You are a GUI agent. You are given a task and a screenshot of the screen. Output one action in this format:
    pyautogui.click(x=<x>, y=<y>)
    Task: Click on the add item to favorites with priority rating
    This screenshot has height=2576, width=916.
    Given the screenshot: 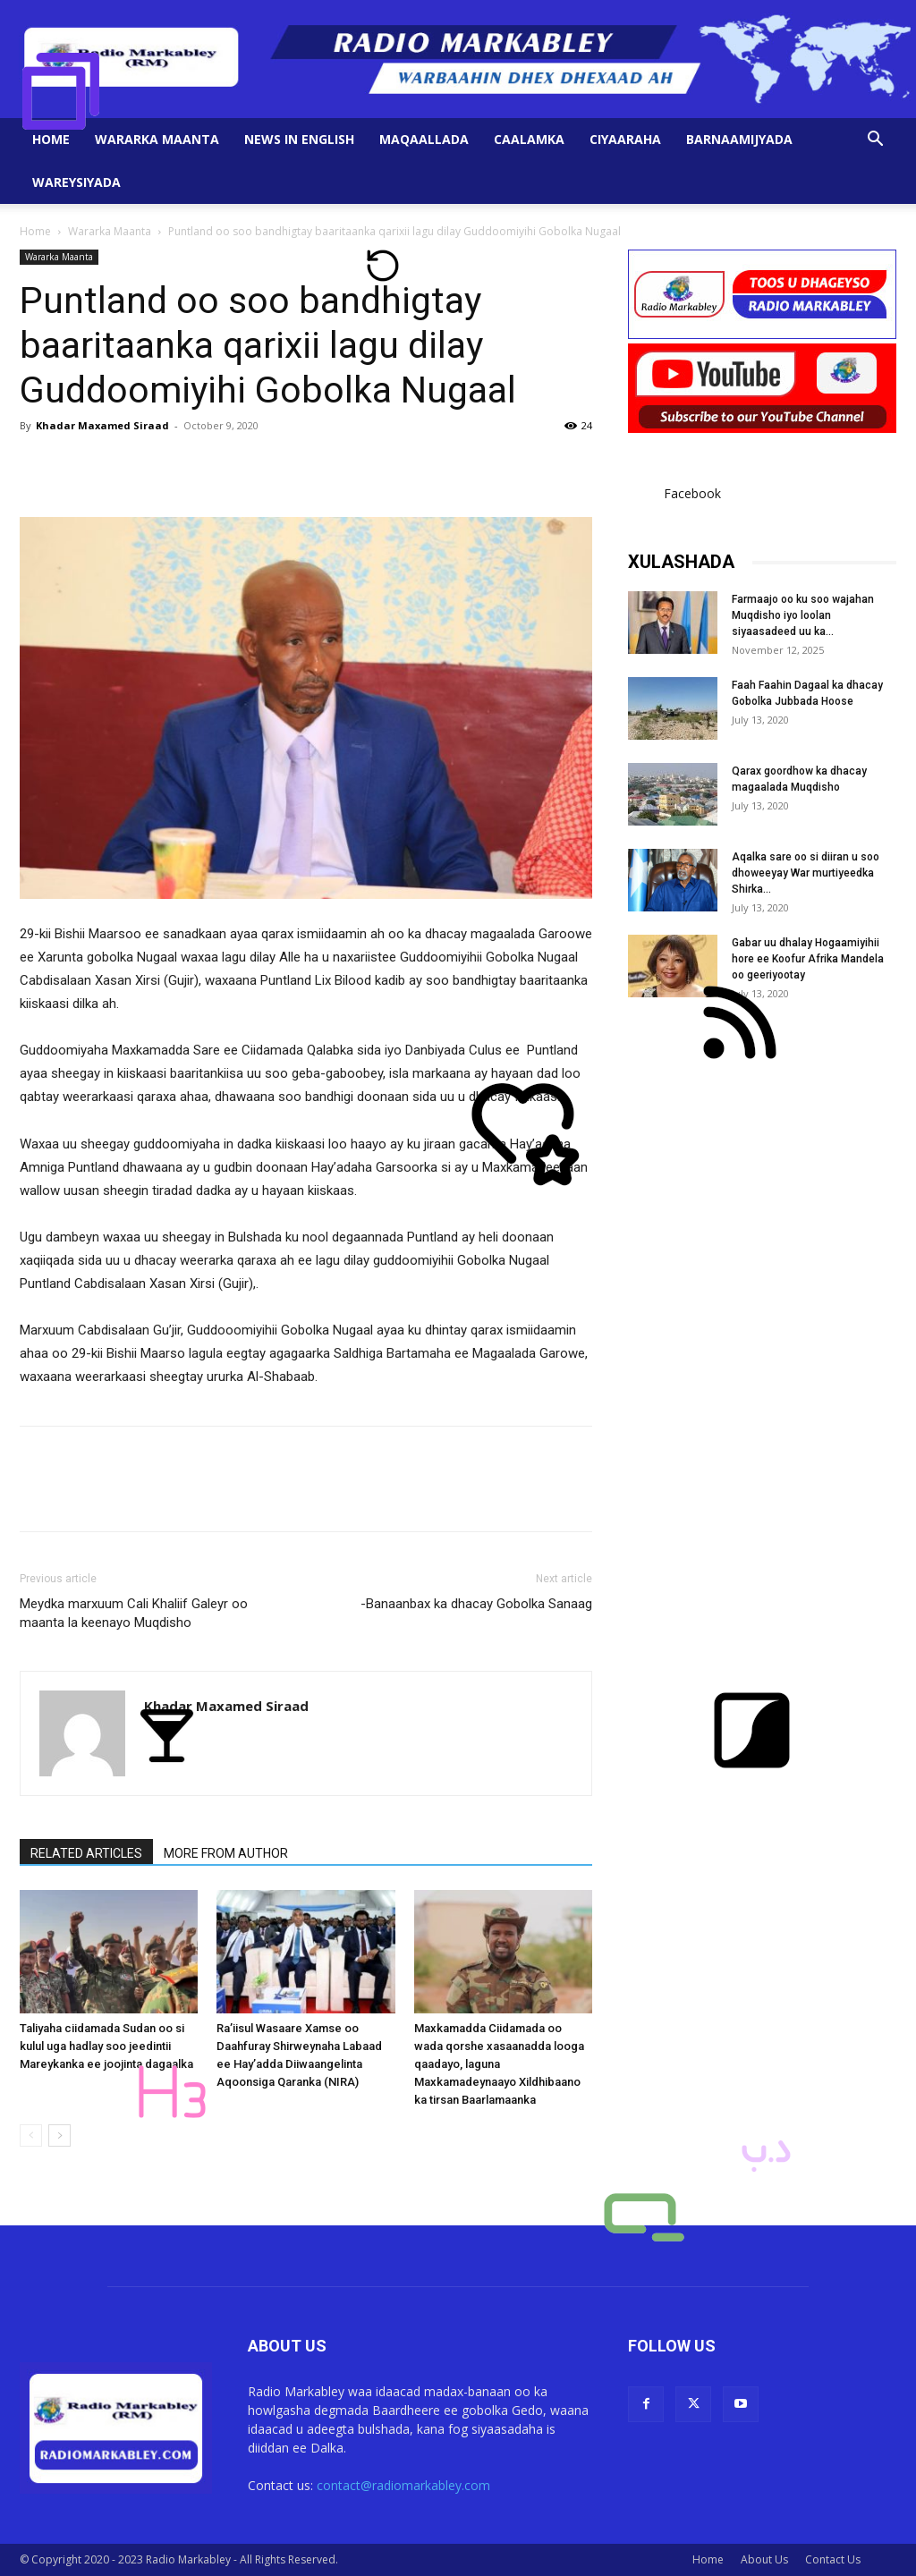 What is the action you would take?
    pyautogui.click(x=522, y=1129)
    